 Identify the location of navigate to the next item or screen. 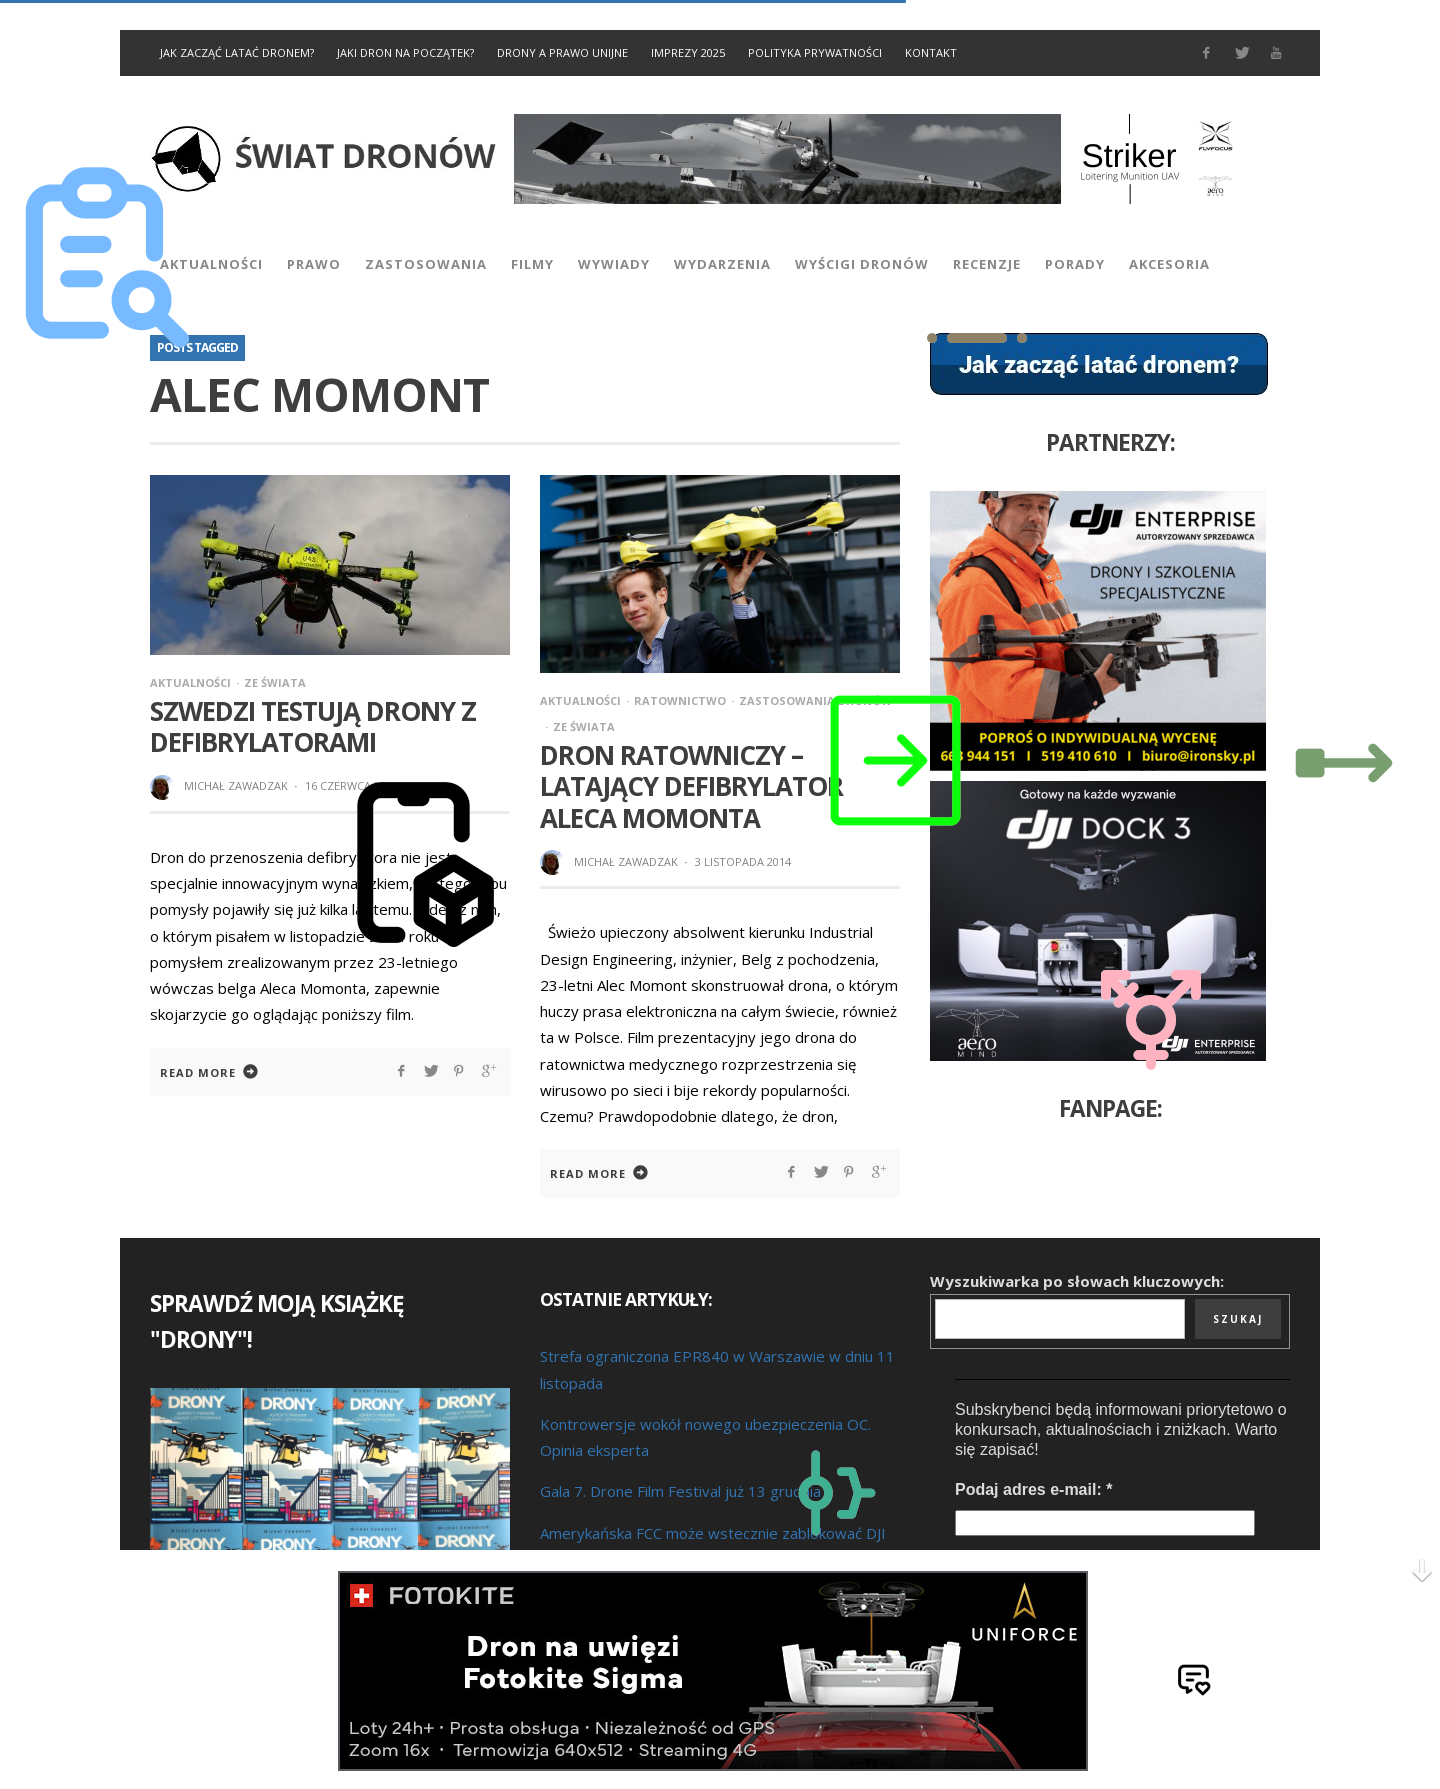
(895, 760).